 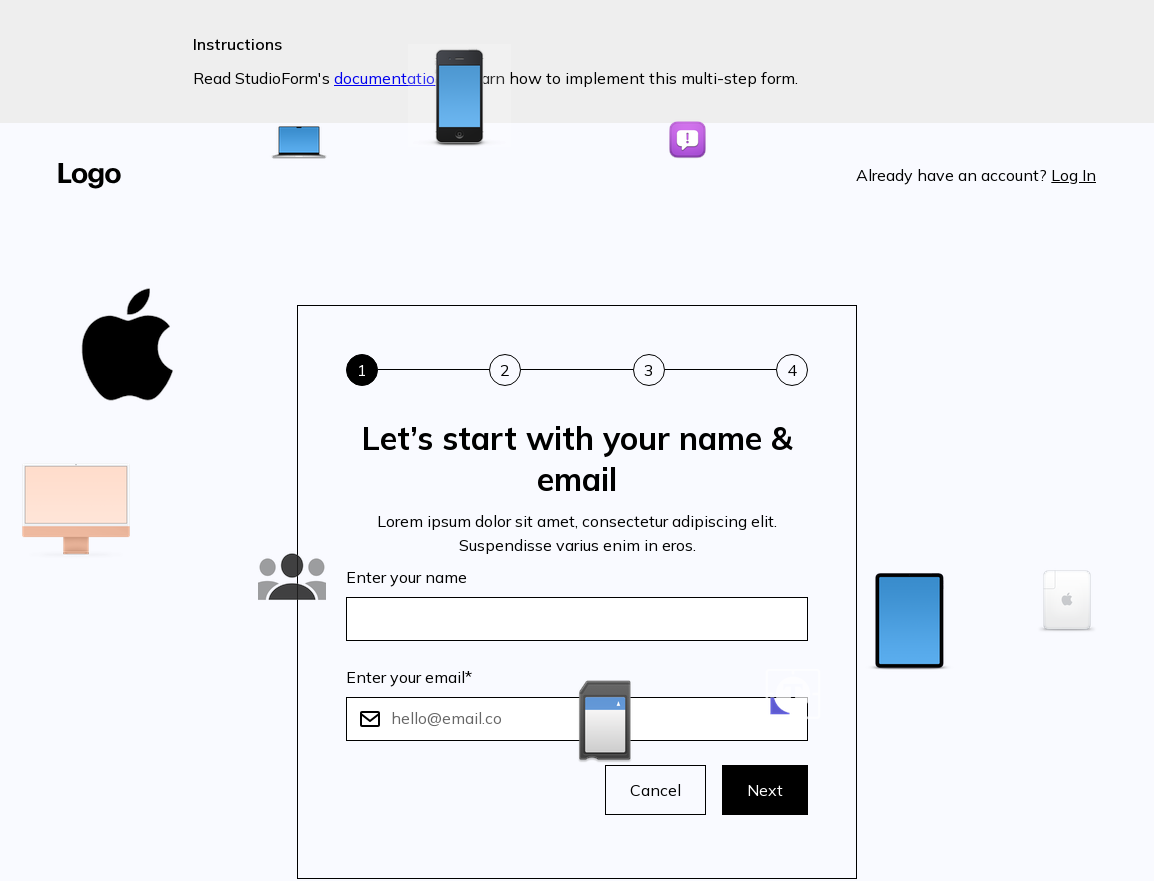 What do you see at coordinates (793, 694) in the screenshot?
I see `access text generator tools in iMovie` at bounding box center [793, 694].